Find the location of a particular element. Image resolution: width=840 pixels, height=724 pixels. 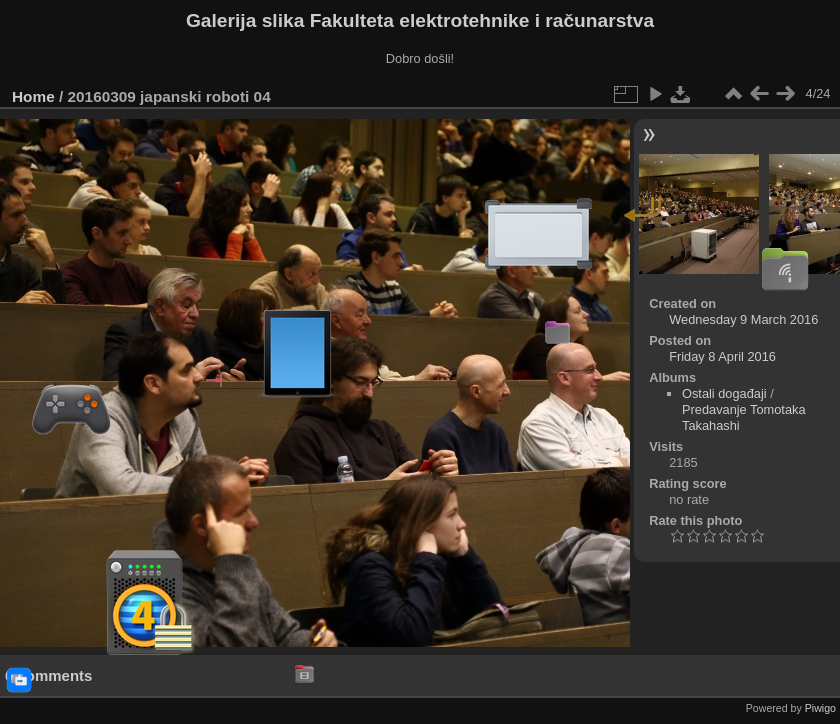

configure game controller settings is located at coordinates (71, 409).